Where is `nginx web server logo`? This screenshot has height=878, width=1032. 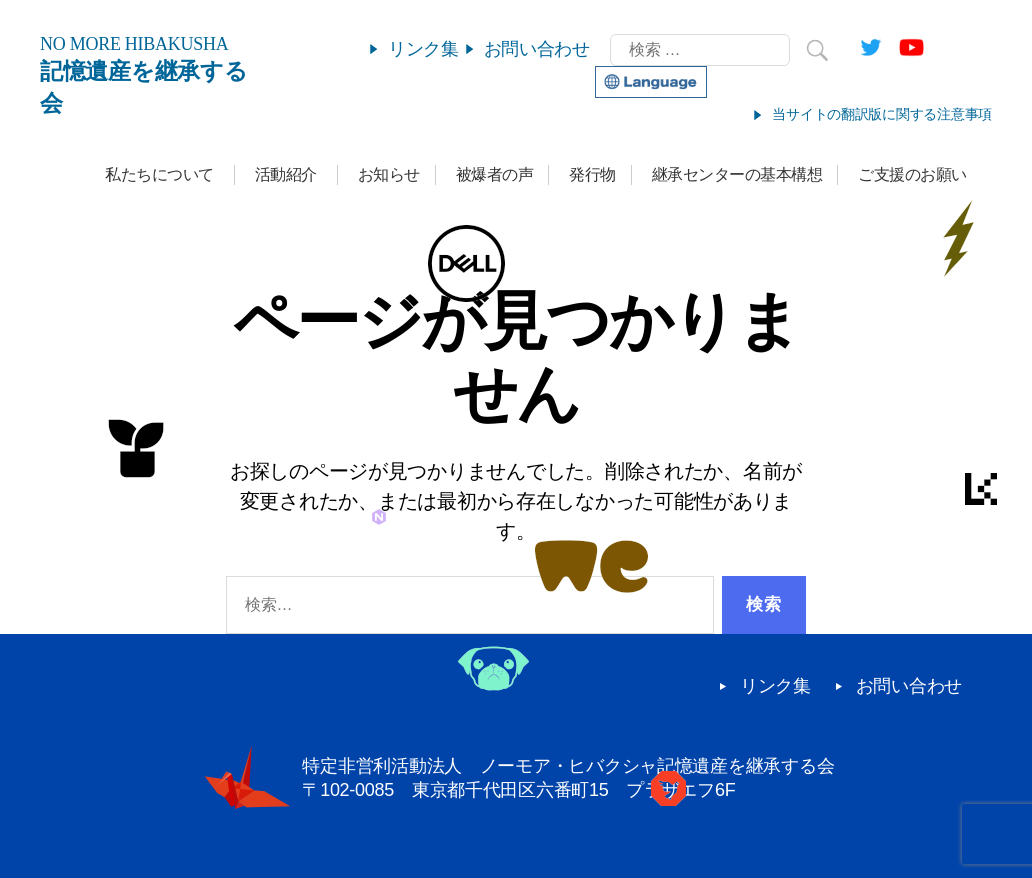
nginx web server logo is located at coordinates (379, 517).